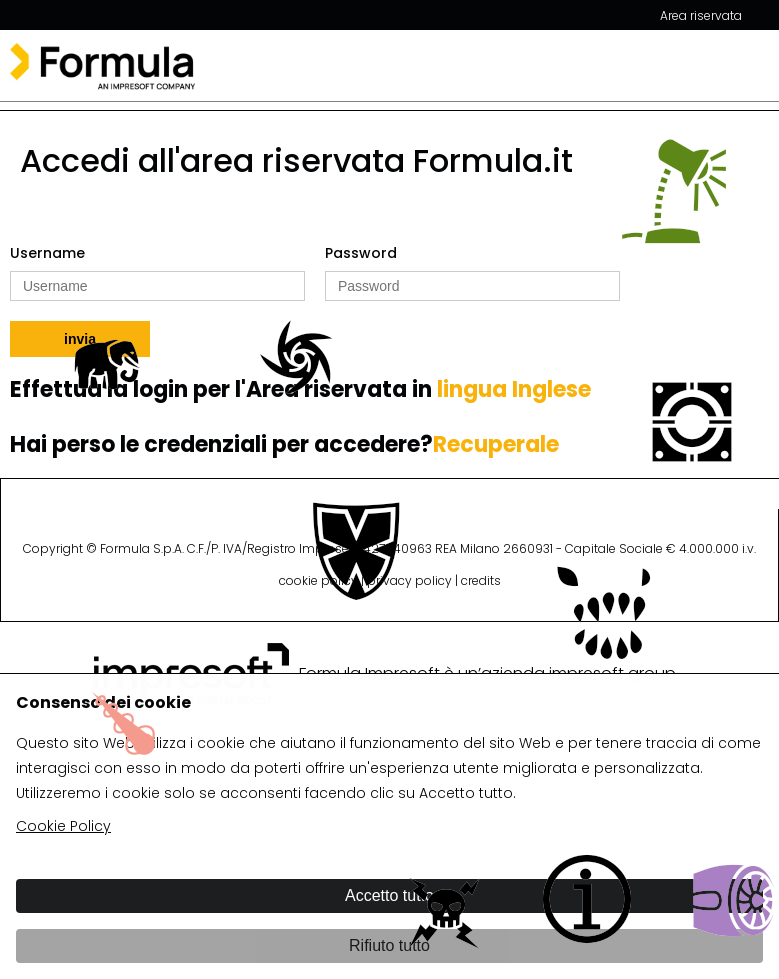 Image resolution: width=779 pixels, height=979 pixels. What do you see at coordinates (296, 357) in the screenshot?
I see `spinning shuriken or ninja star weapon indicator` at bounding box center [296, 357].